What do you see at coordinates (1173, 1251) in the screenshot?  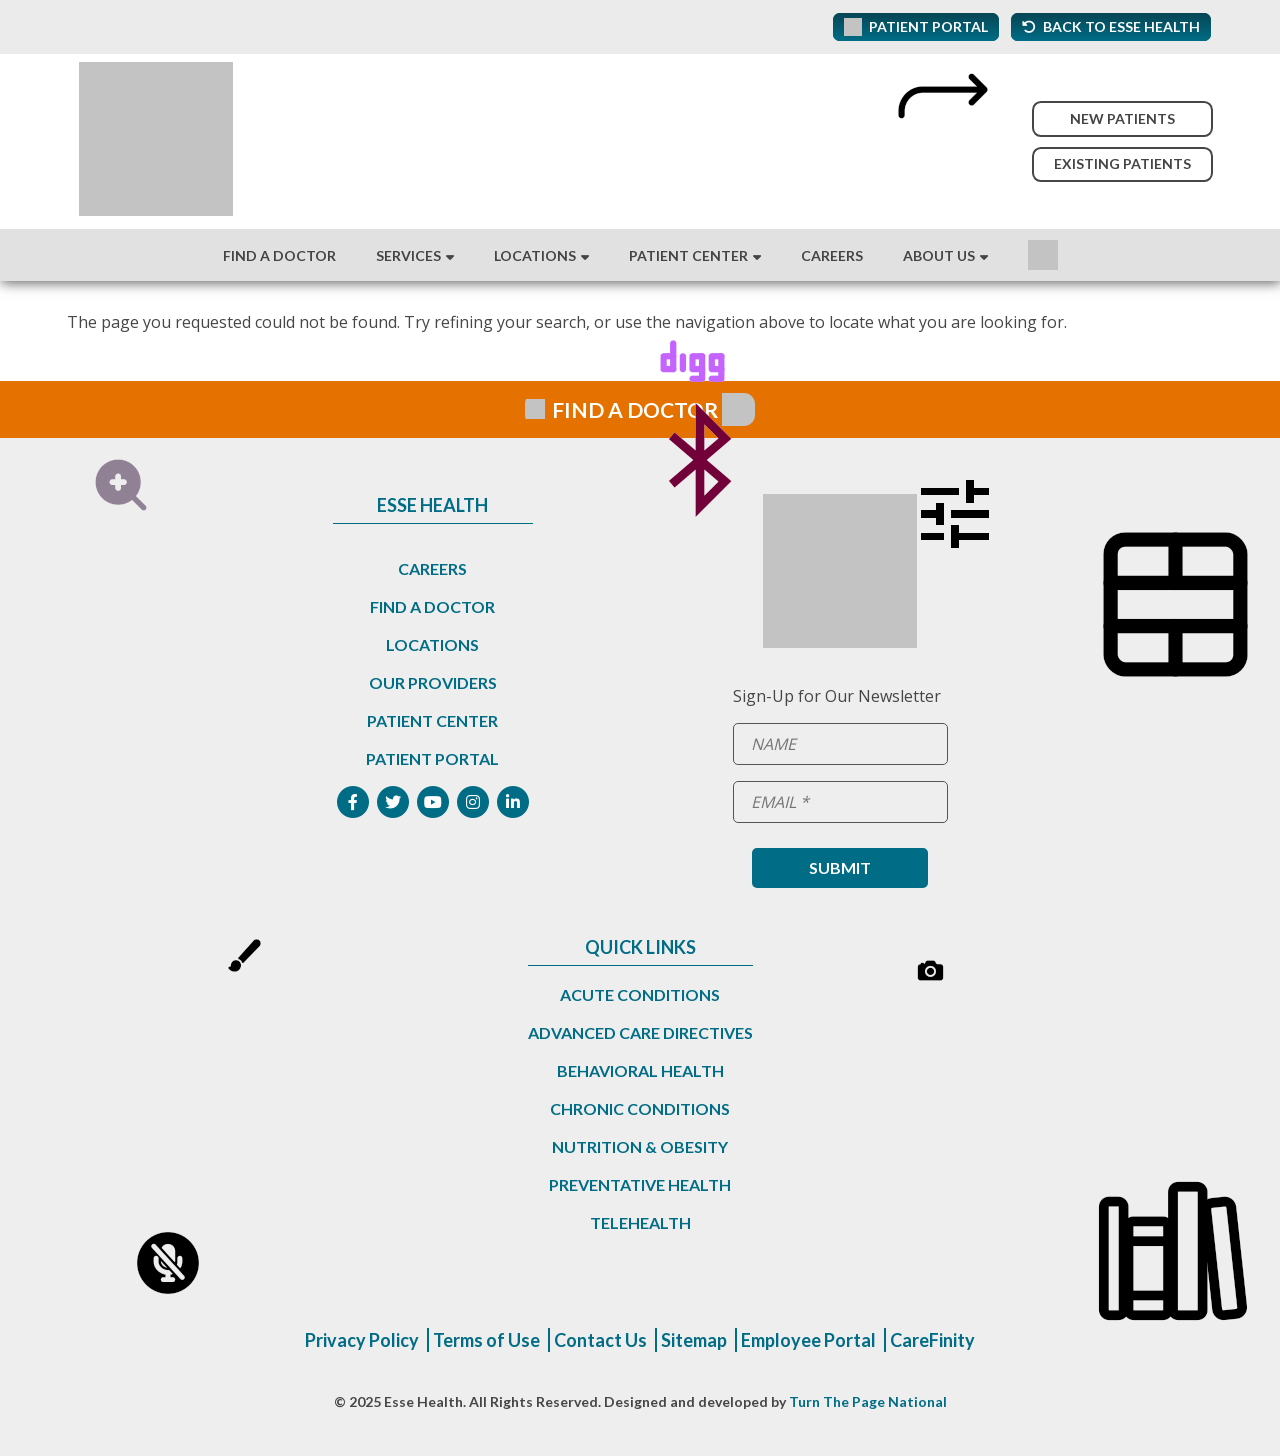 I see `access your library or collection` at bounding box center [1173, 1251].